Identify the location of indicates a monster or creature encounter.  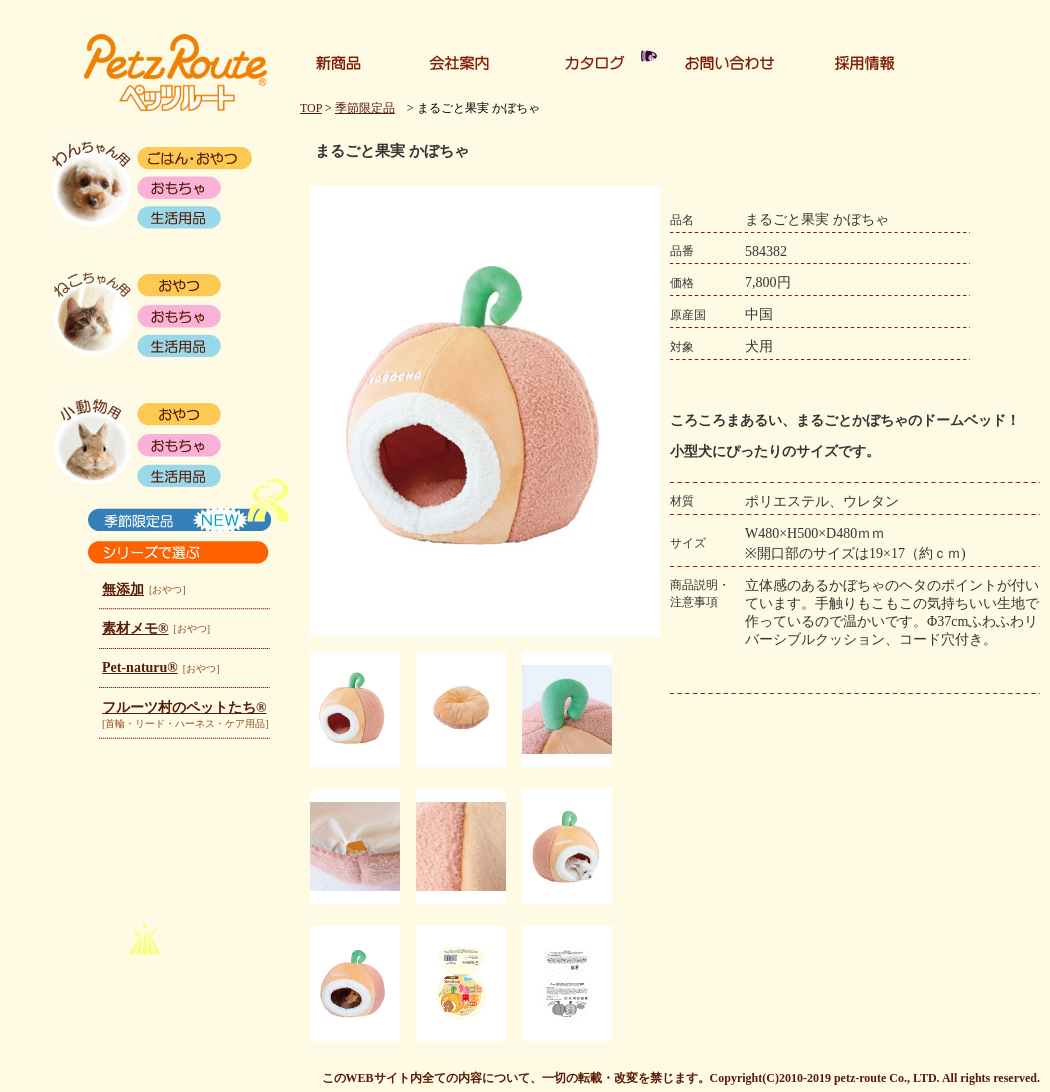
(268, 499).